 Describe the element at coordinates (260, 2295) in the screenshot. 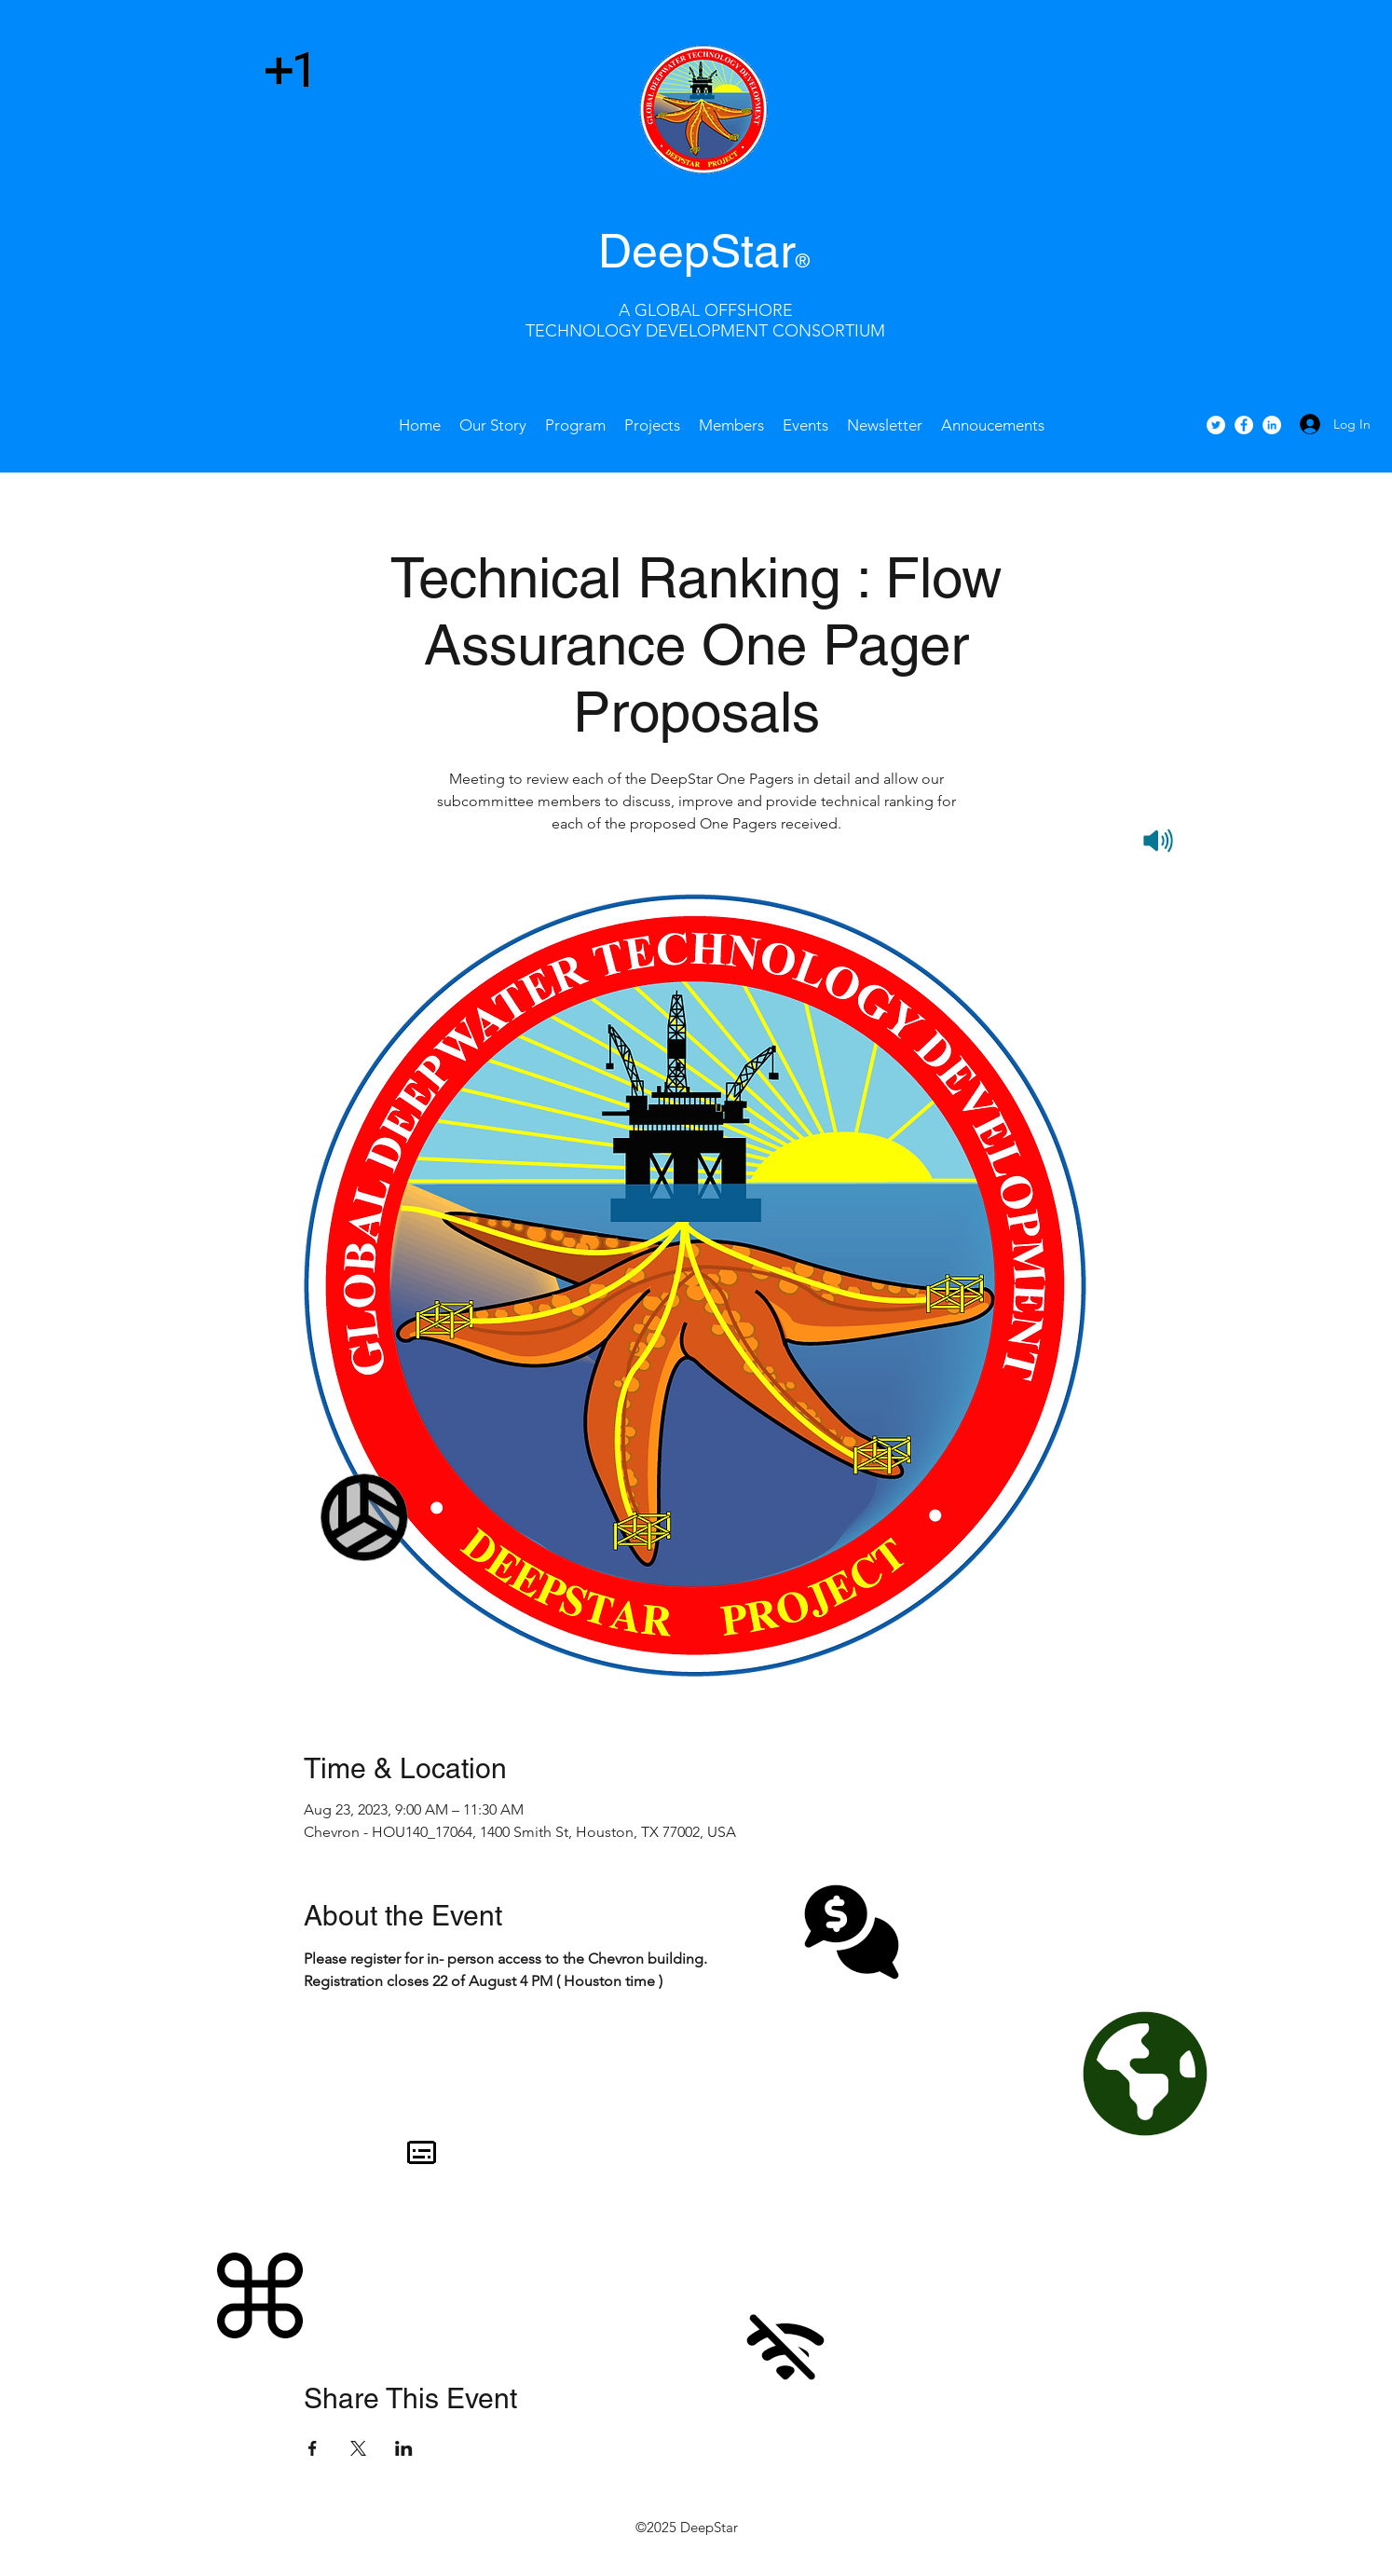

I see `access keyboard shortcuts` at that location.